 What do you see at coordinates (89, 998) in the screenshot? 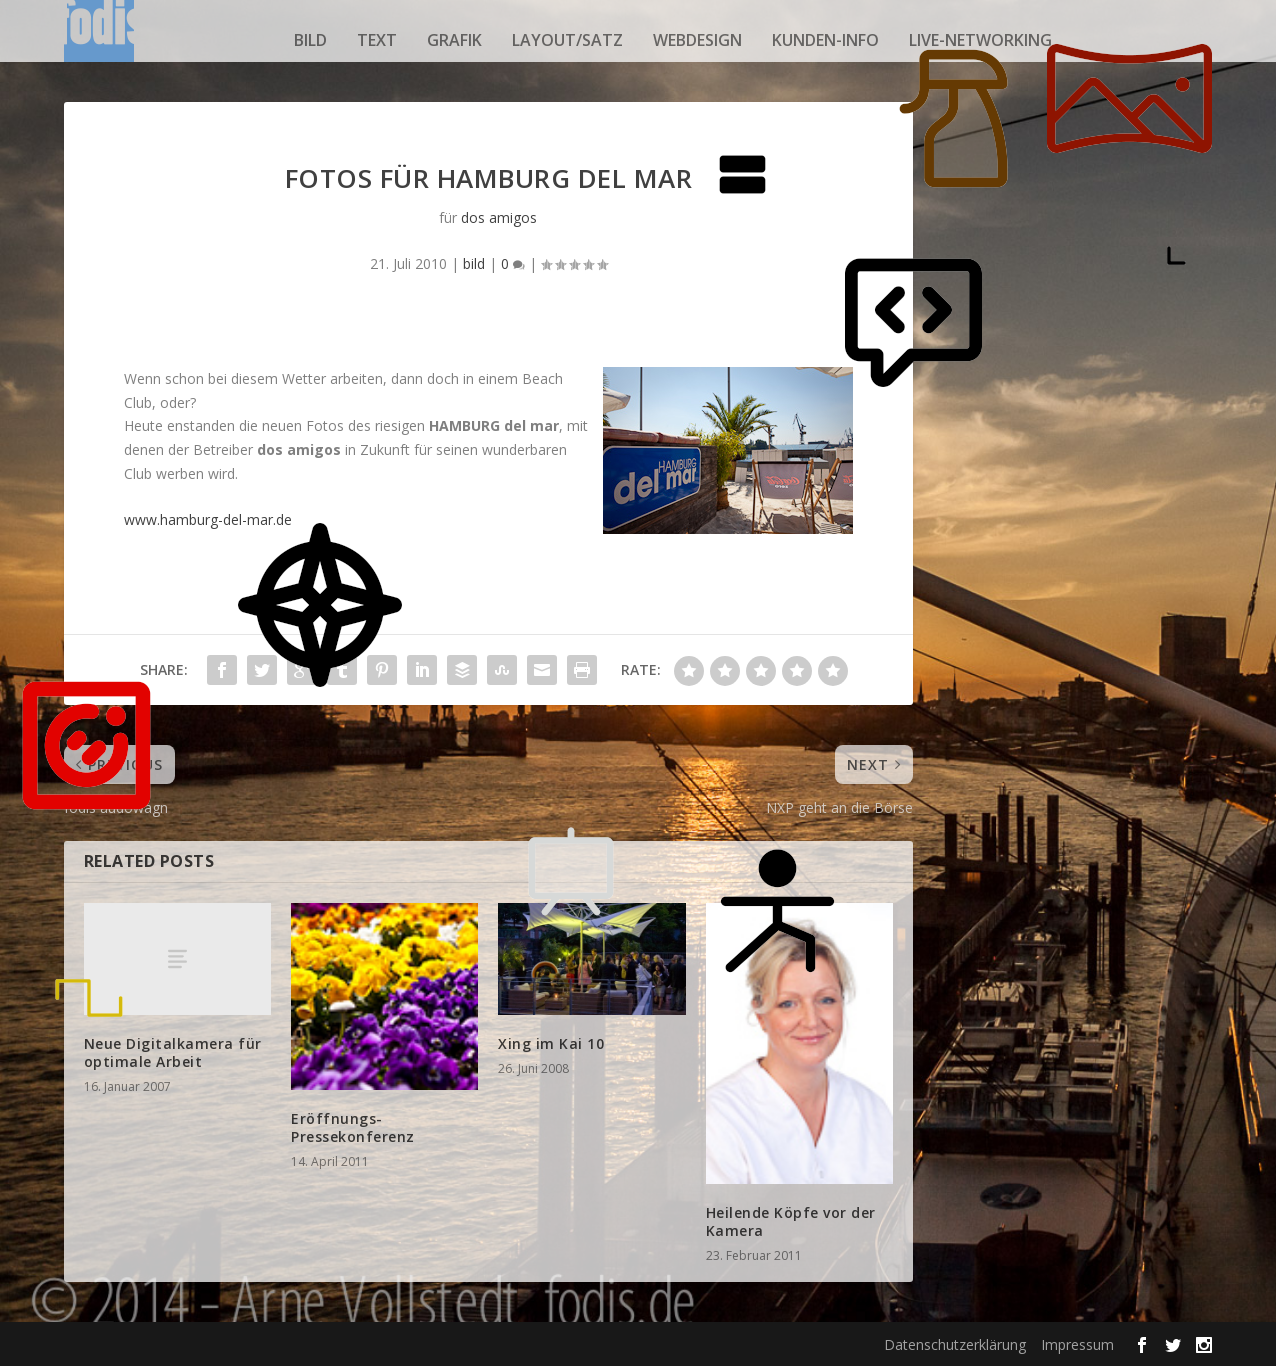
I see `toggle square wave audio signal` at bounding box center [89, 998].